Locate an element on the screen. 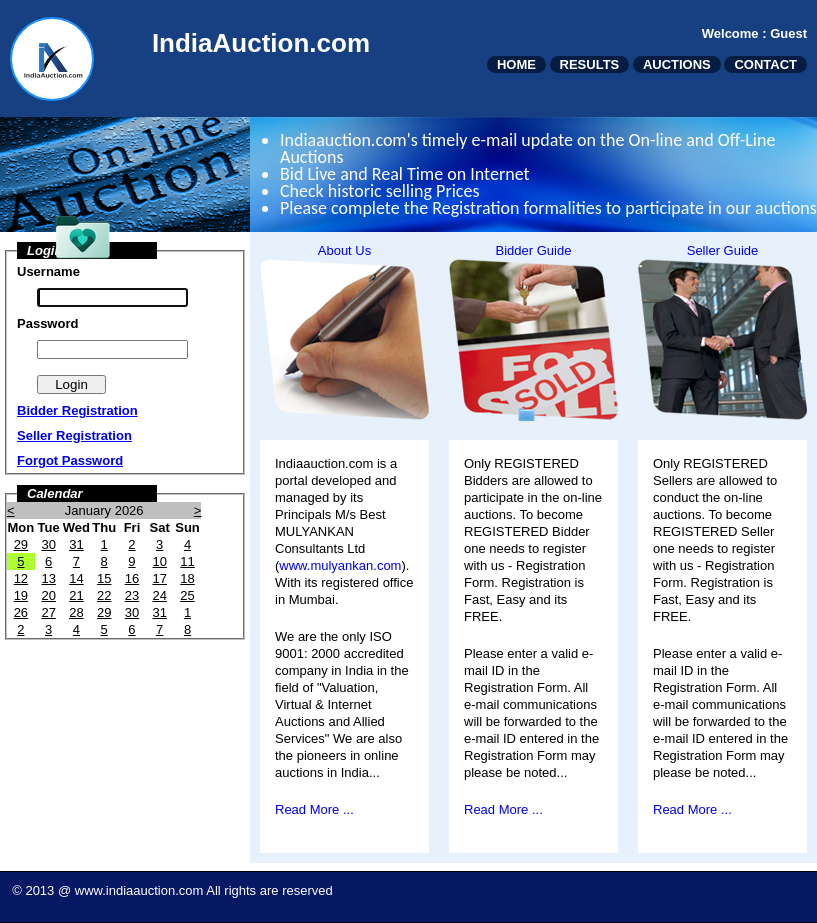  open microsoft family safety folder is located at coordinates (82, 238).